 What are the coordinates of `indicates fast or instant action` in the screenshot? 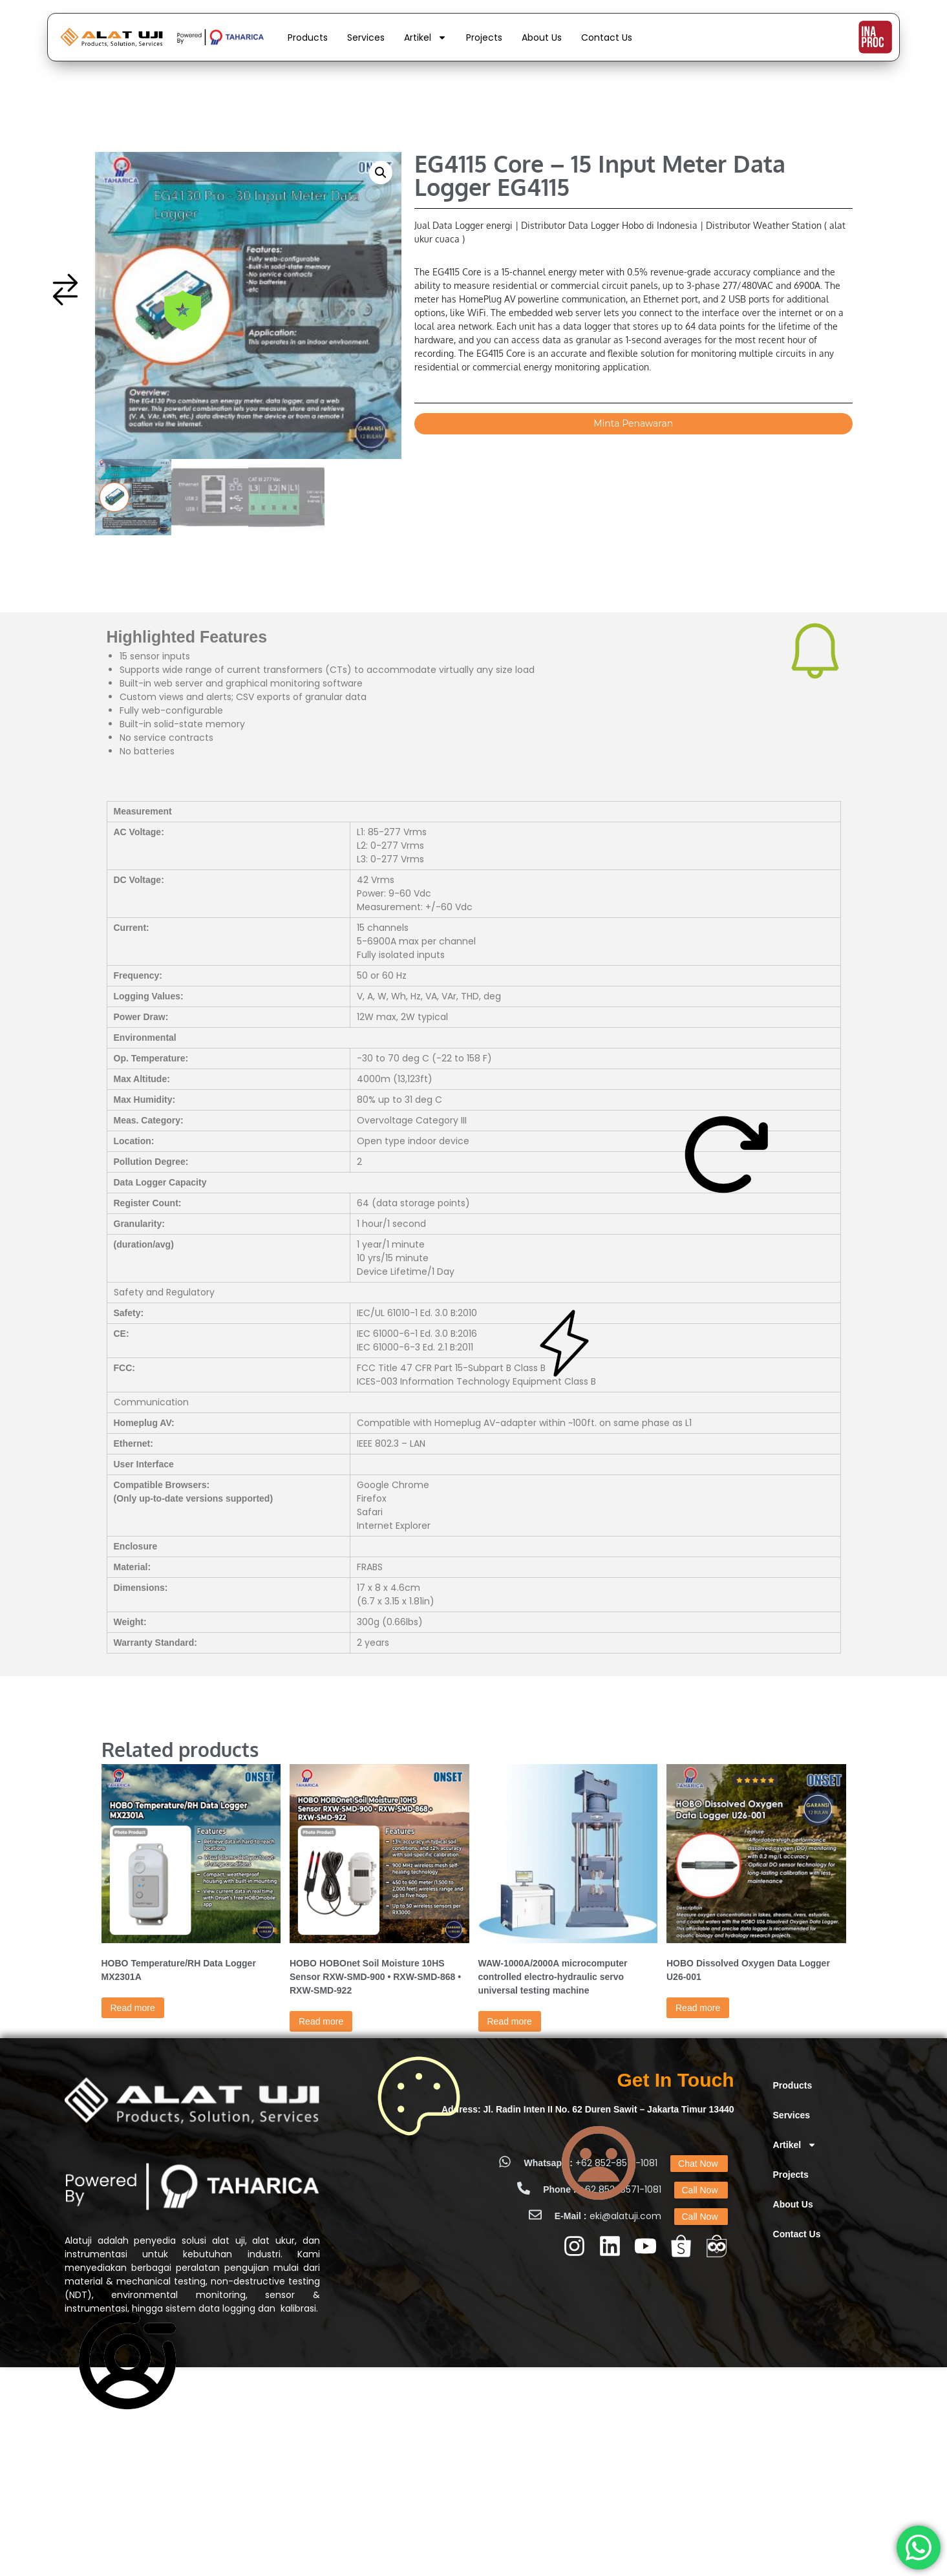 It's located at (564, 1343).